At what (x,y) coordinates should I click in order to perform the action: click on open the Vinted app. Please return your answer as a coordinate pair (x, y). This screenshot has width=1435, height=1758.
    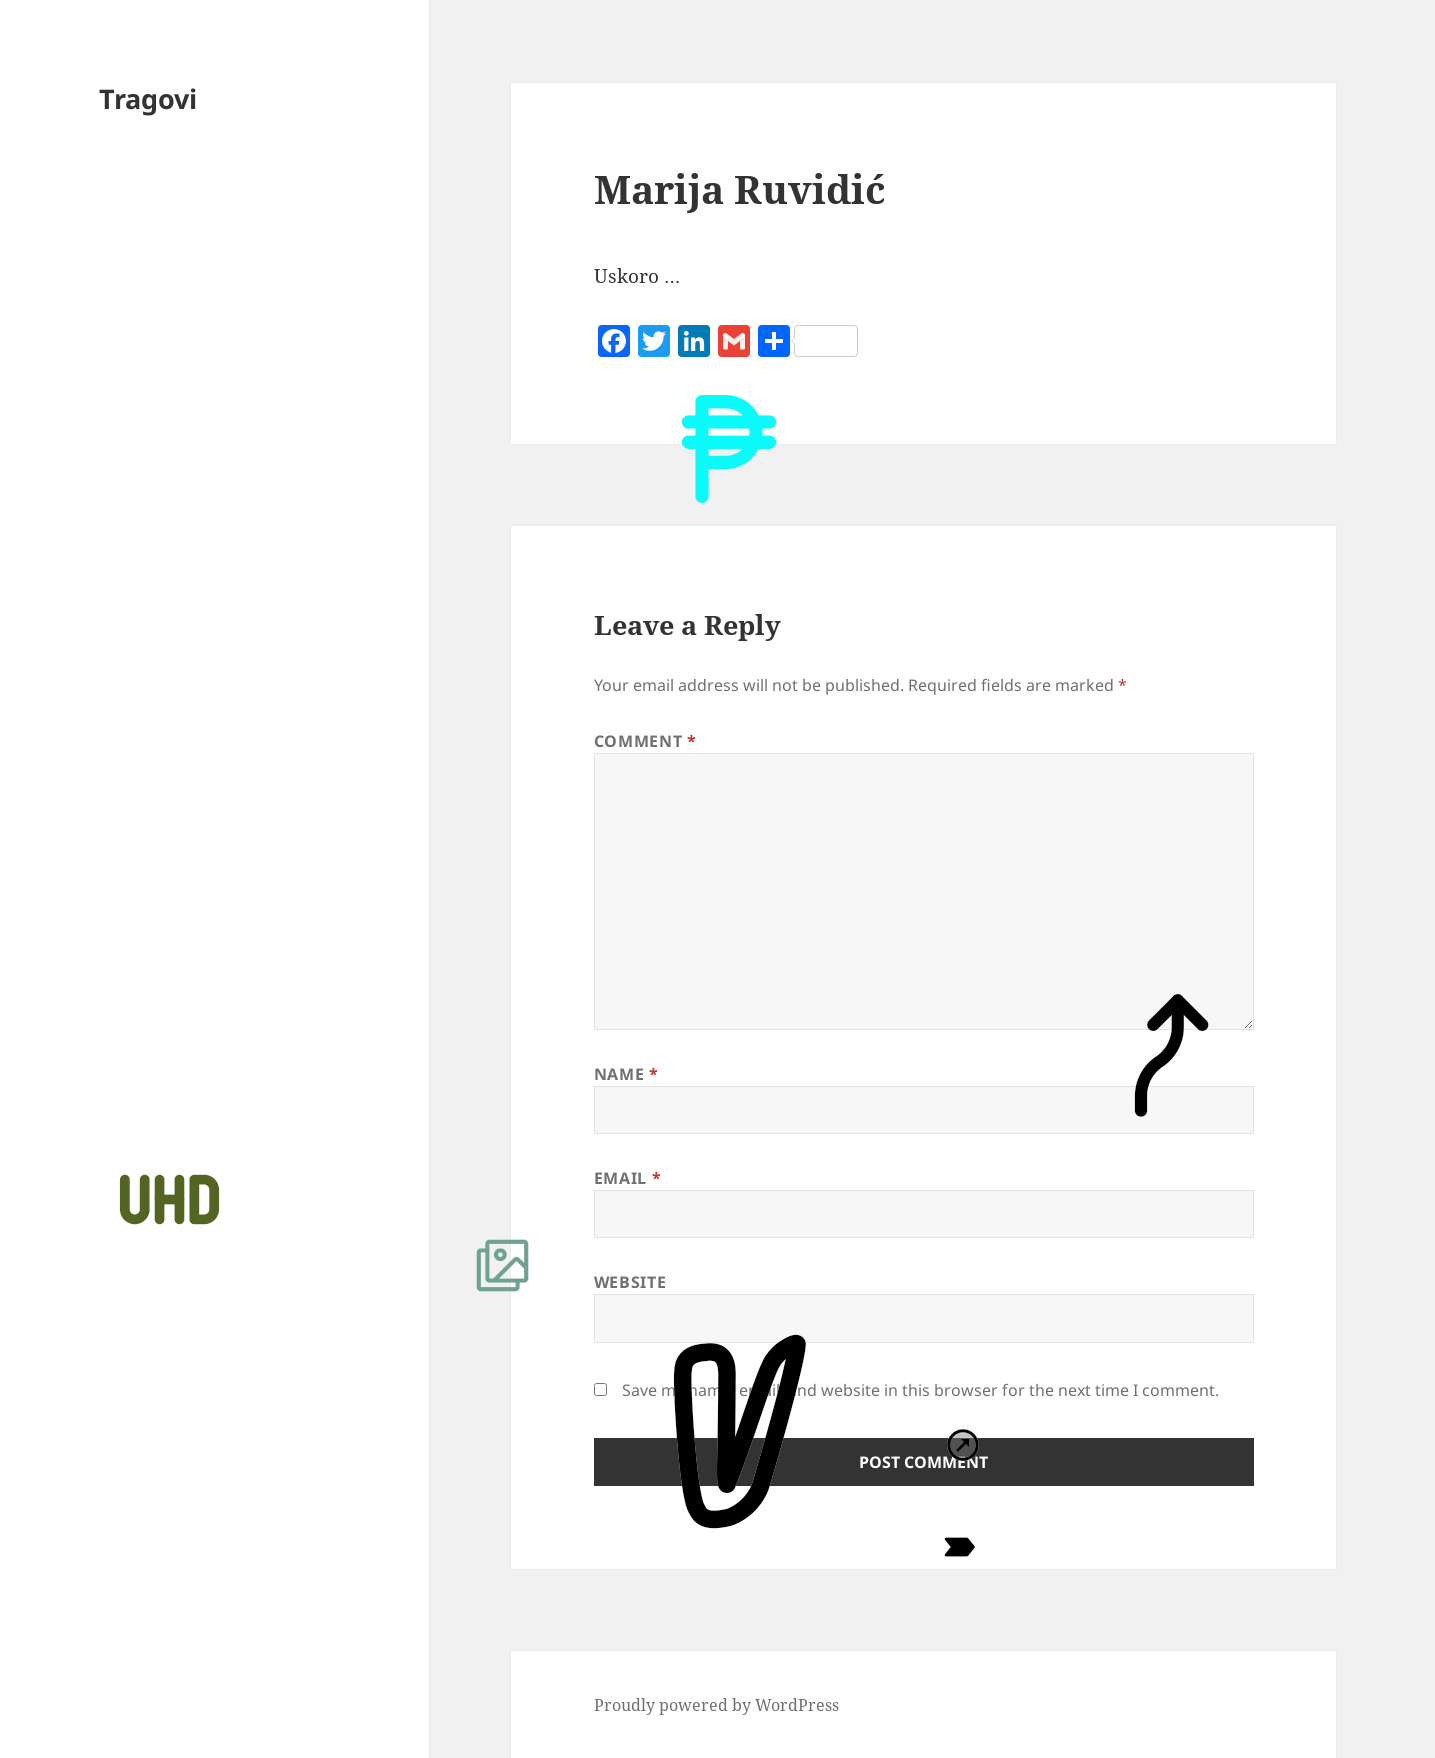
    Looking at the image, I should click on (735, 1431).